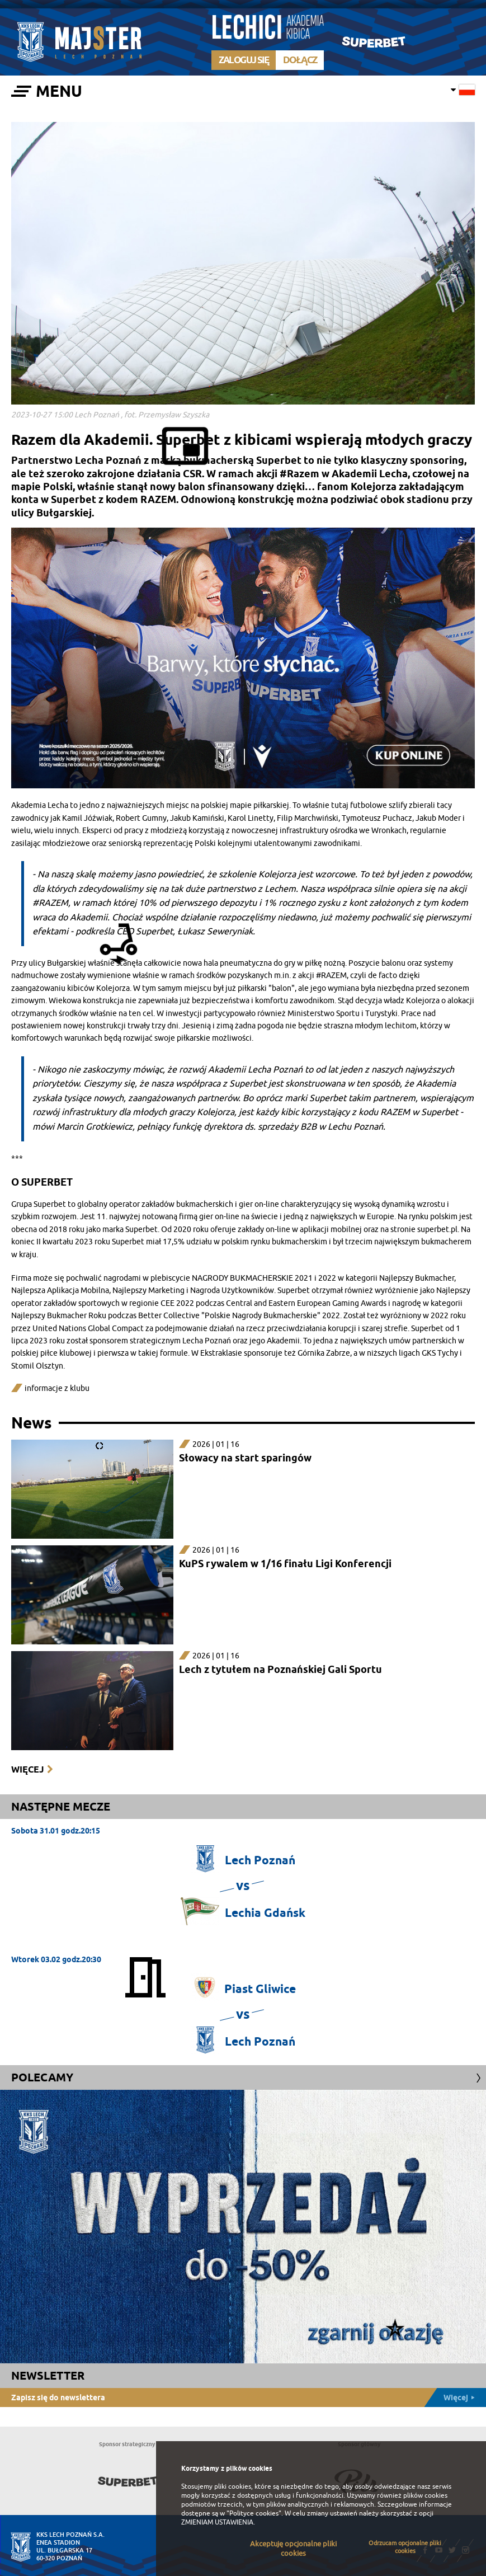 The width and height of the screenshot is (486, 2576). What do you see at coordinates (185, 446) in the screenshot?
I see `enable picture-in-picture mode` at bounding box center [185, 446].